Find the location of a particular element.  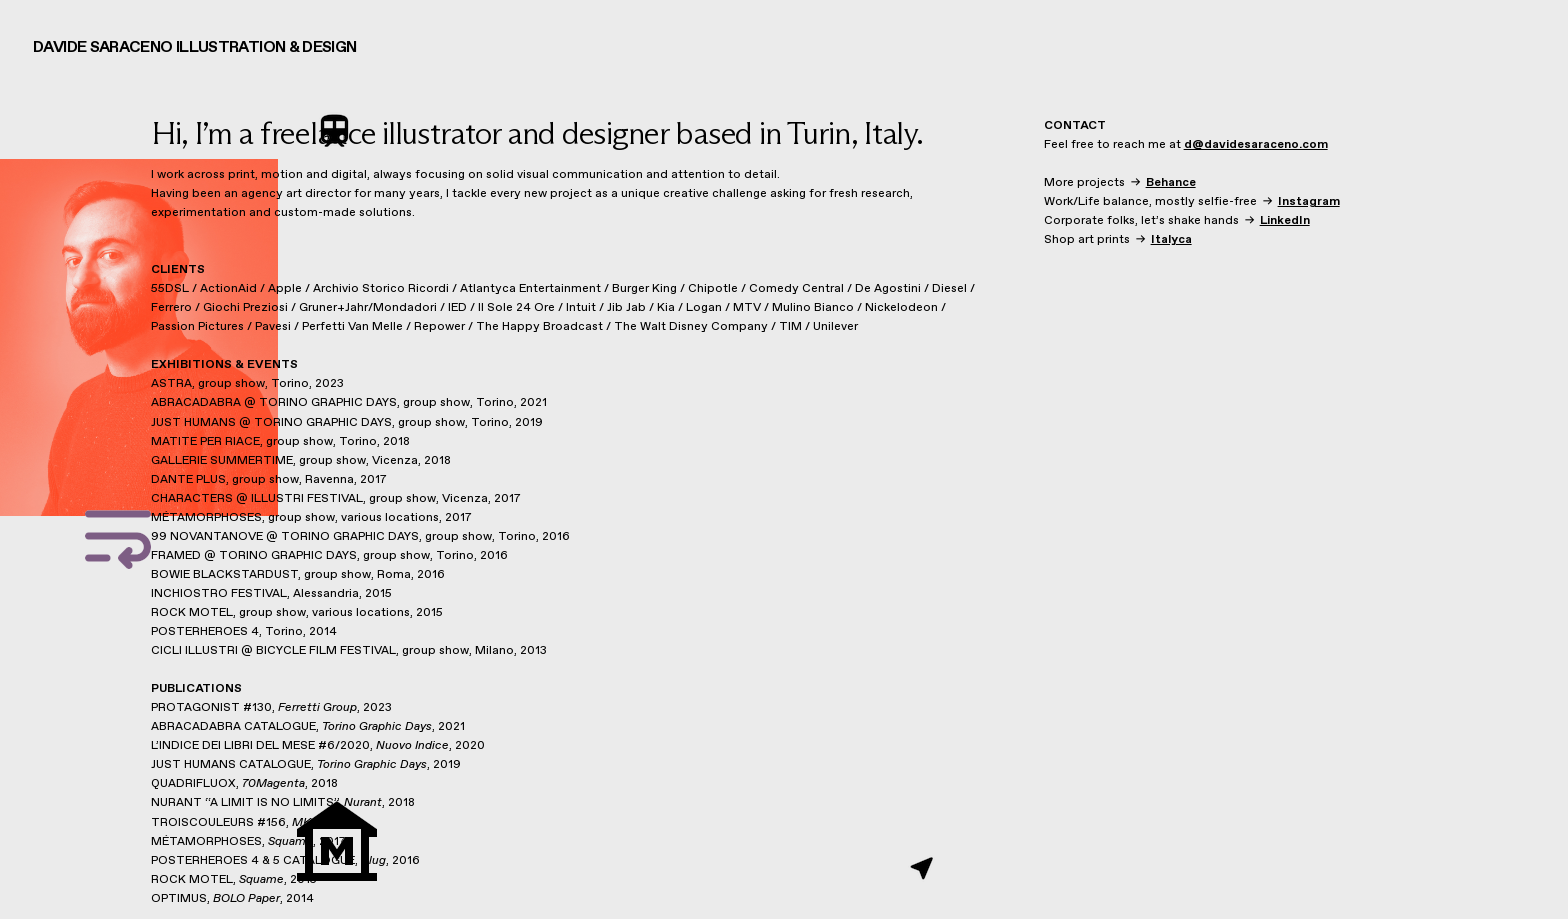

access nearby places or points of interest is located at coordinates (922, 868).